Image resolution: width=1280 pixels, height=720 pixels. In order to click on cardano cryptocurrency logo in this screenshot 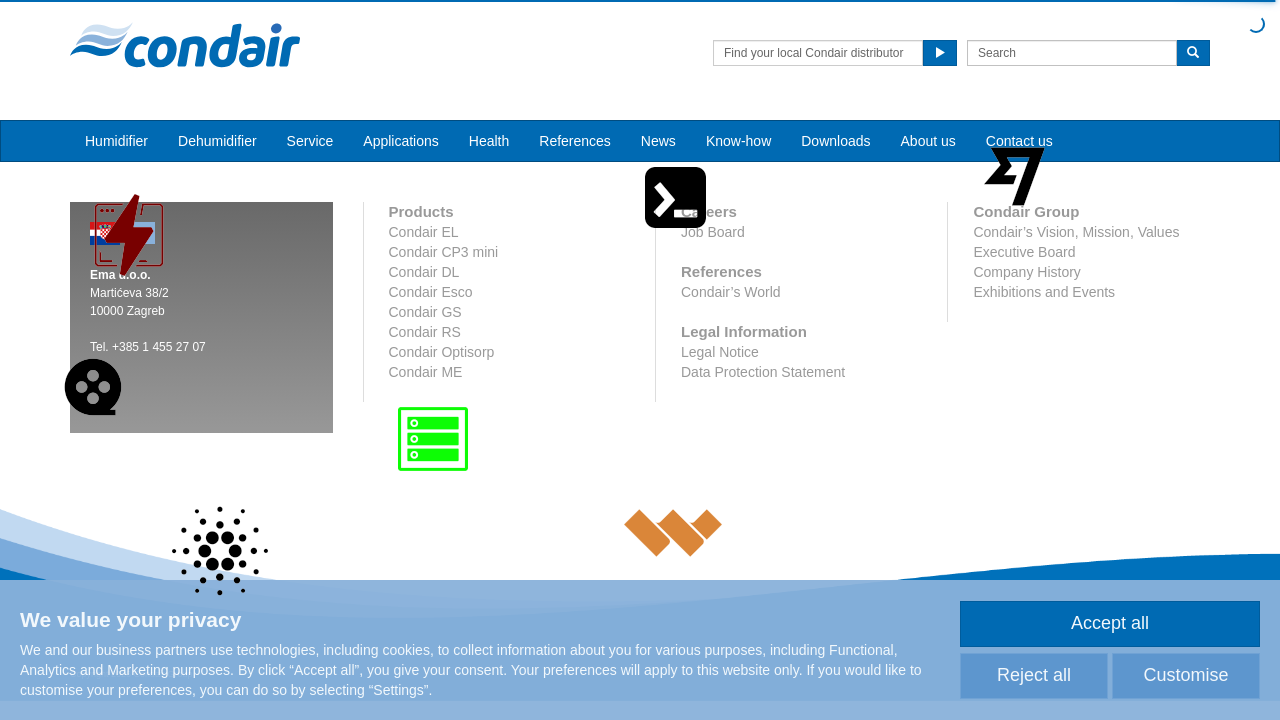, I will do `click(220, 551)`.